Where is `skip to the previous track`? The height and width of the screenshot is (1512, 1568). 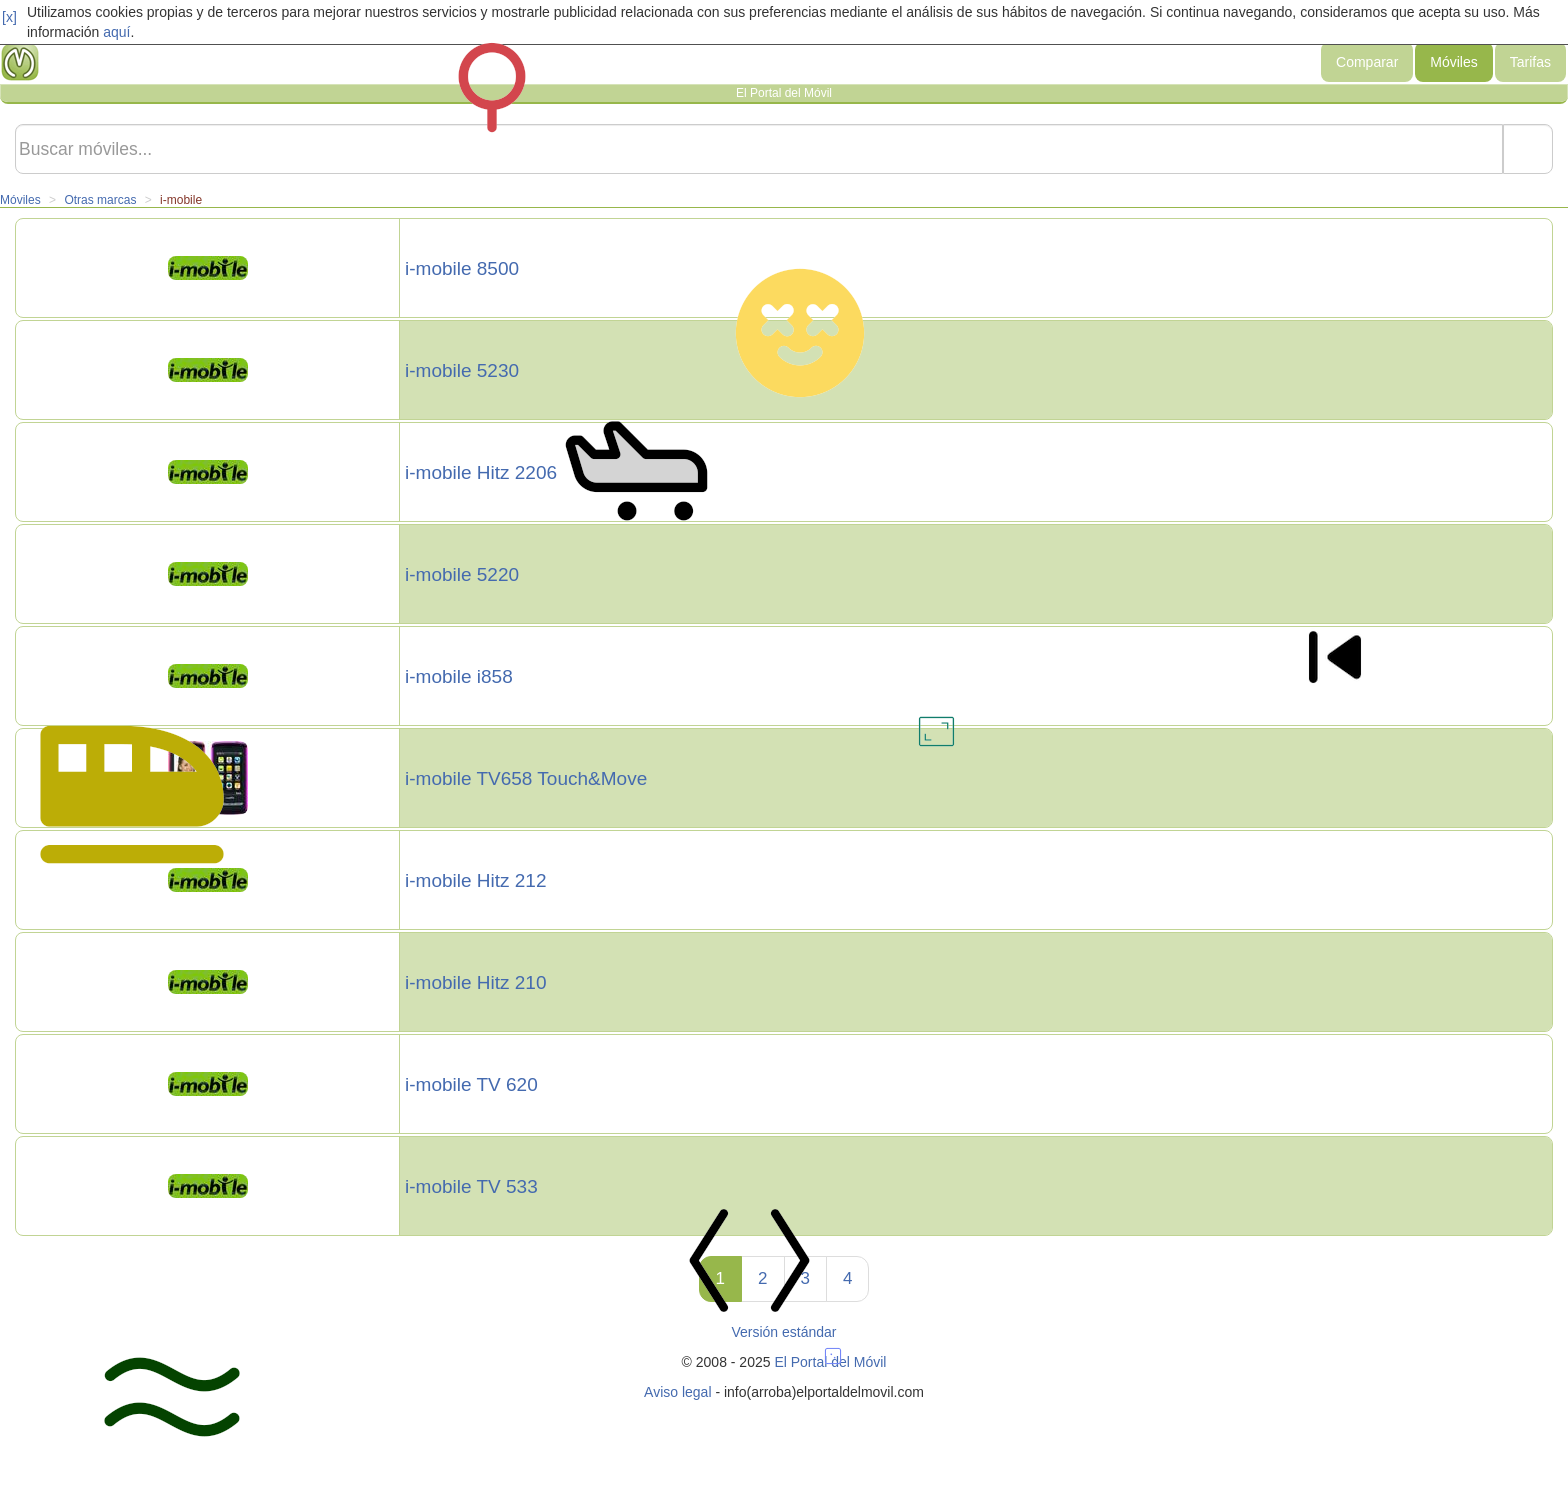 skip to the previous track is located at coordinates (1335, 657).